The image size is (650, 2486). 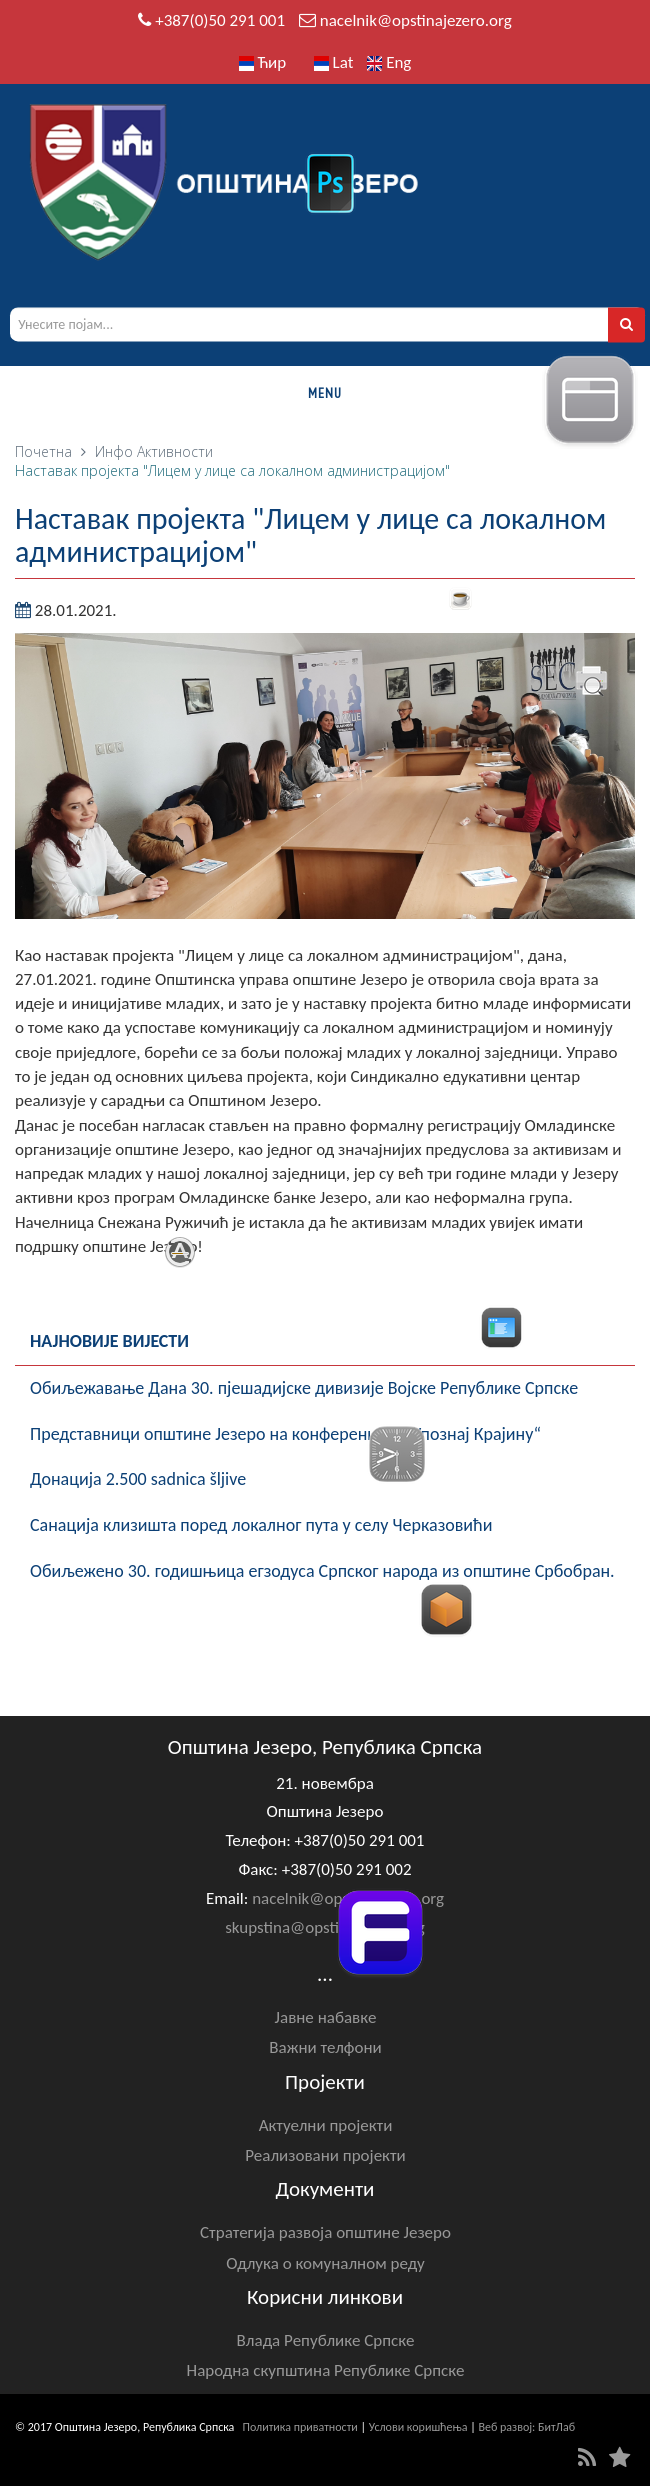 What do you see at coordinates (180, 1252) in the screenshot?
I see `open the software updater application` at bounding box center [180, 1252].